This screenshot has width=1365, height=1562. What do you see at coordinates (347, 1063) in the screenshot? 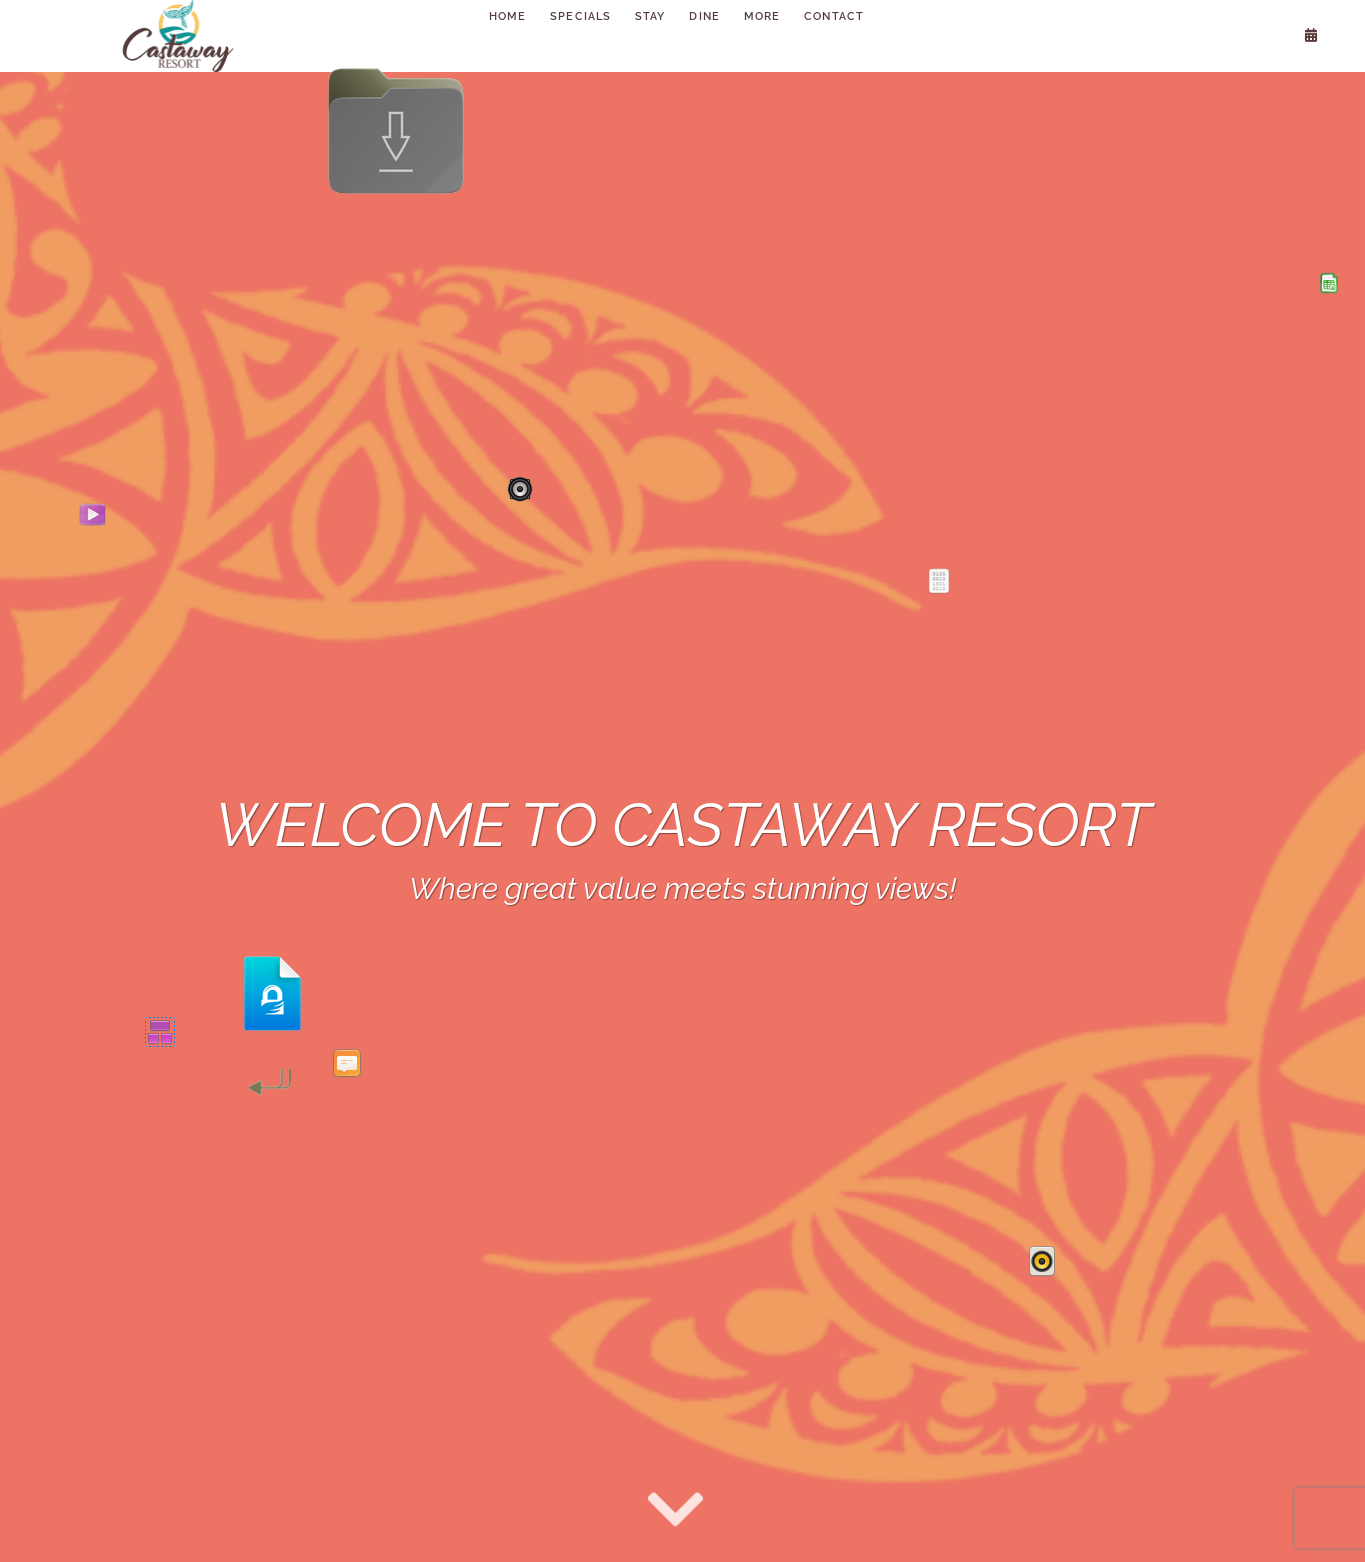
I see `open messaging app` at bounding box center [347, 1063].